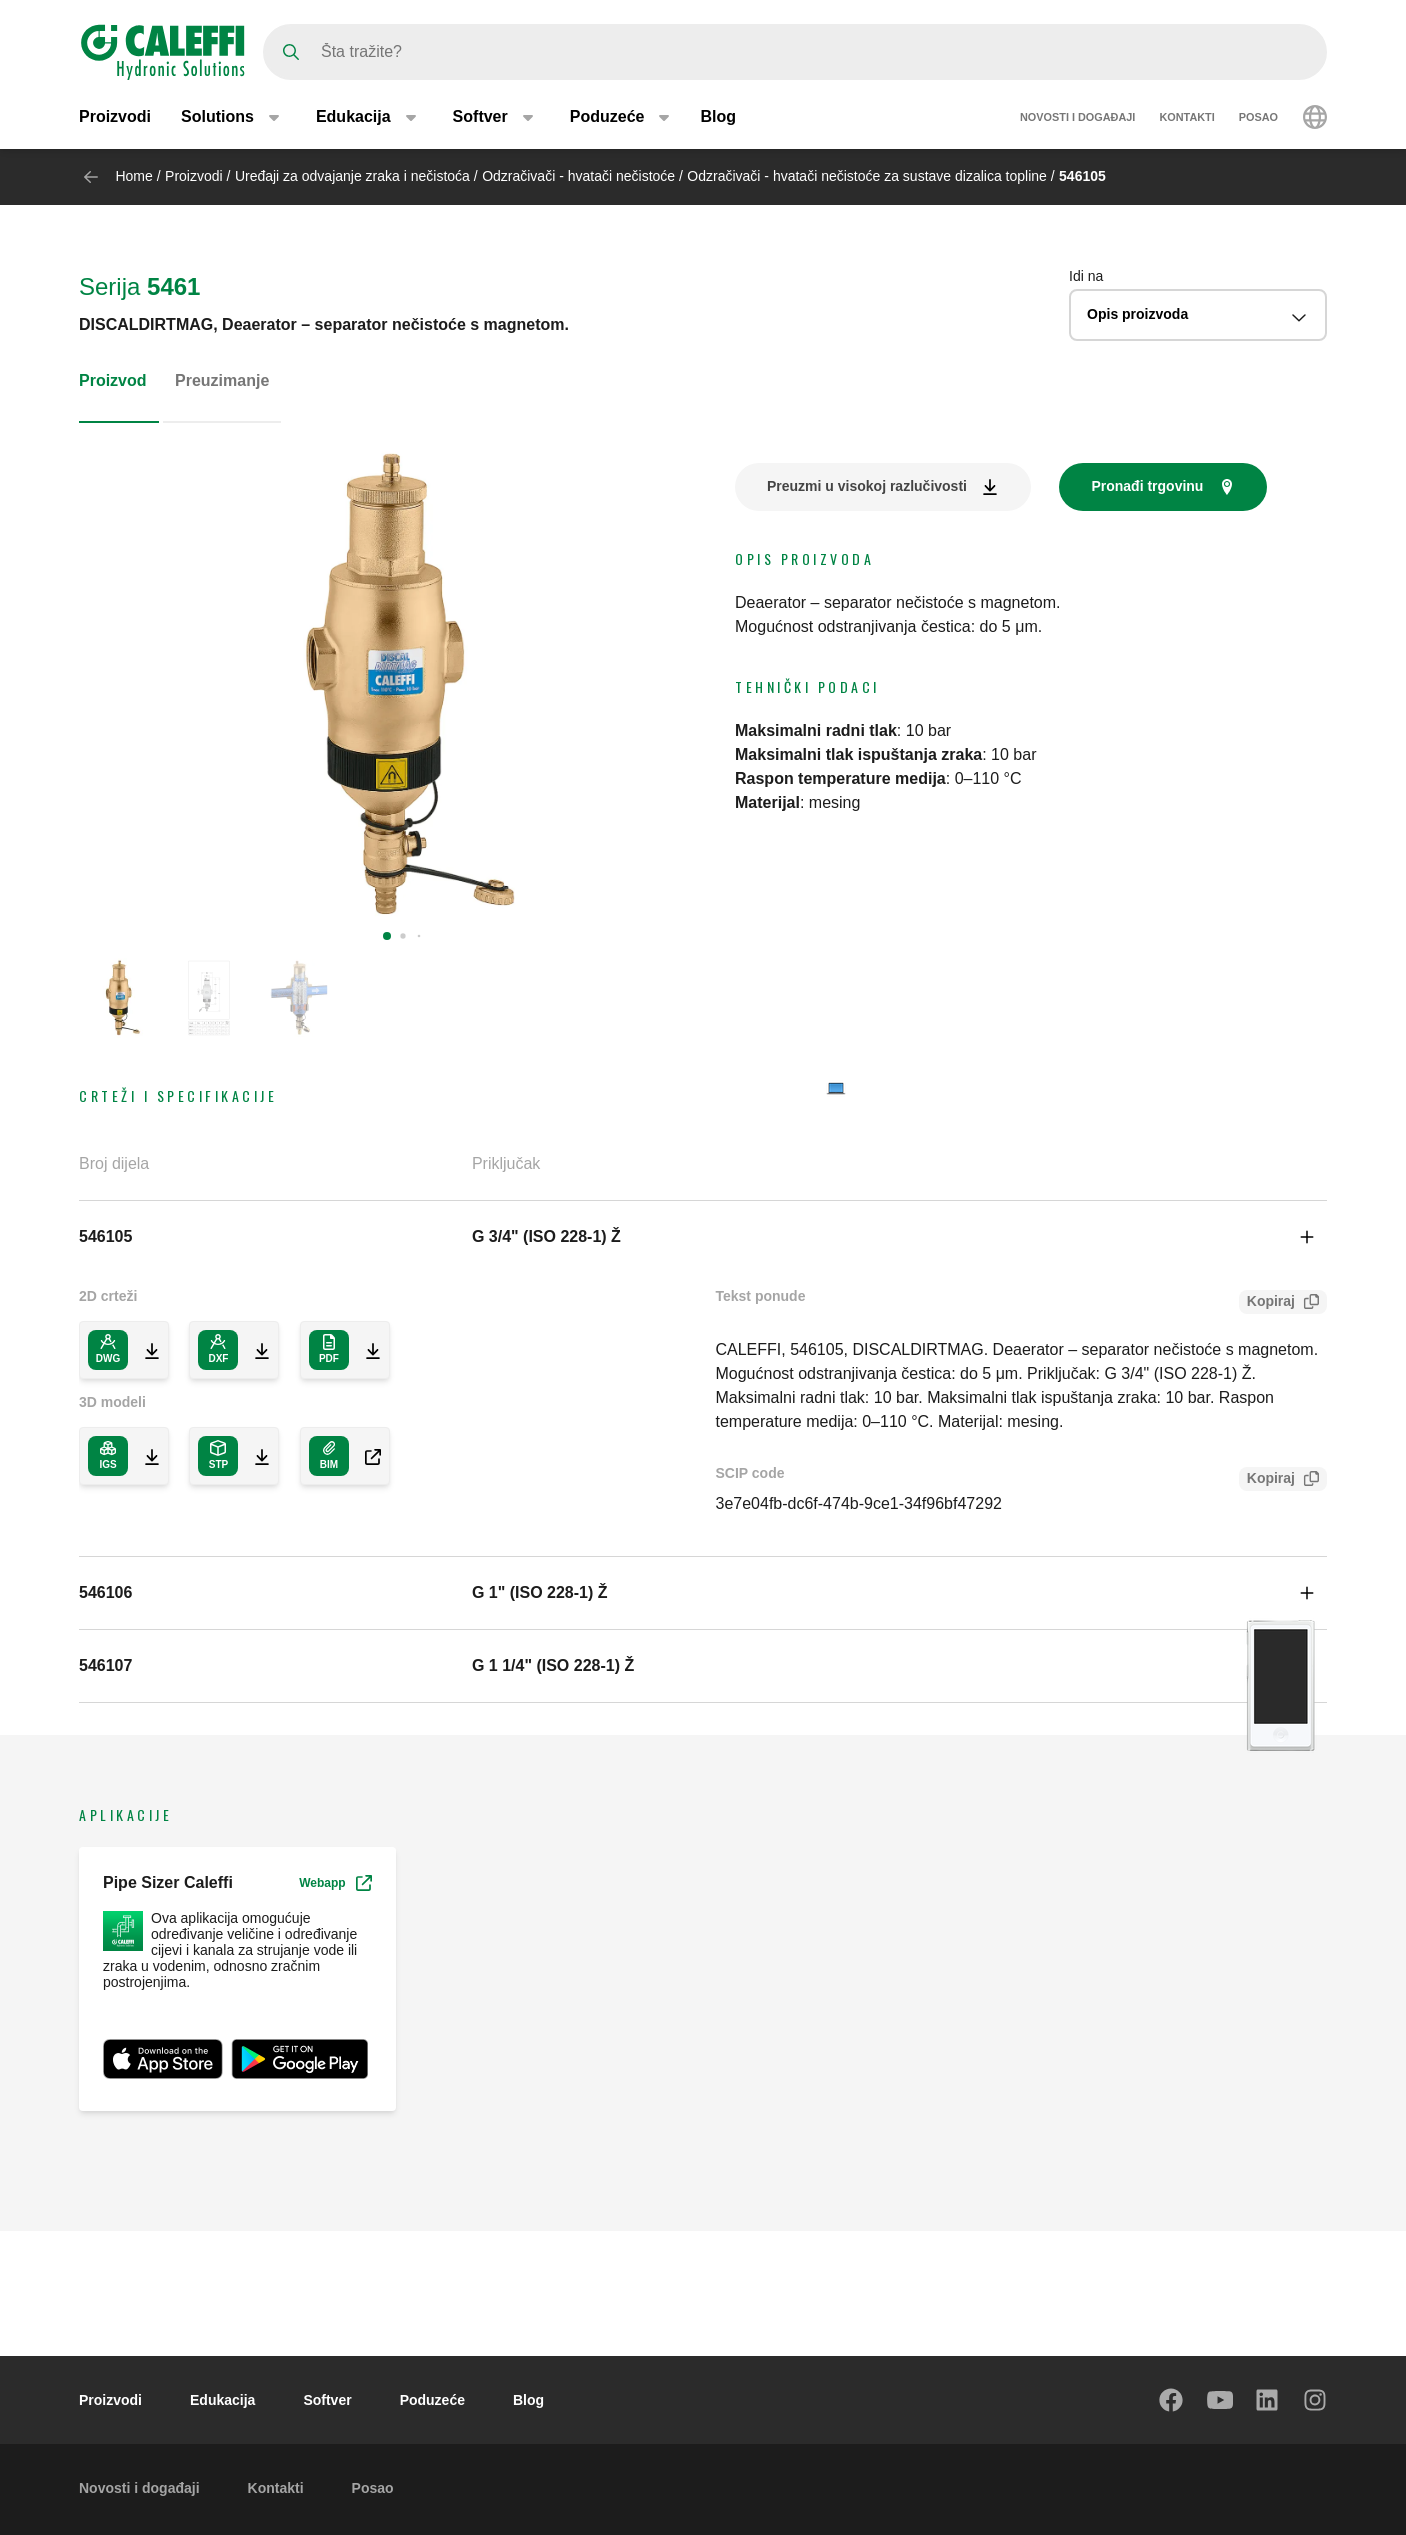  What do you see at coordinates (1280, 1685) in the screenshot?
I see `iPod nano device connected` at bounding box center [1280, 1685].